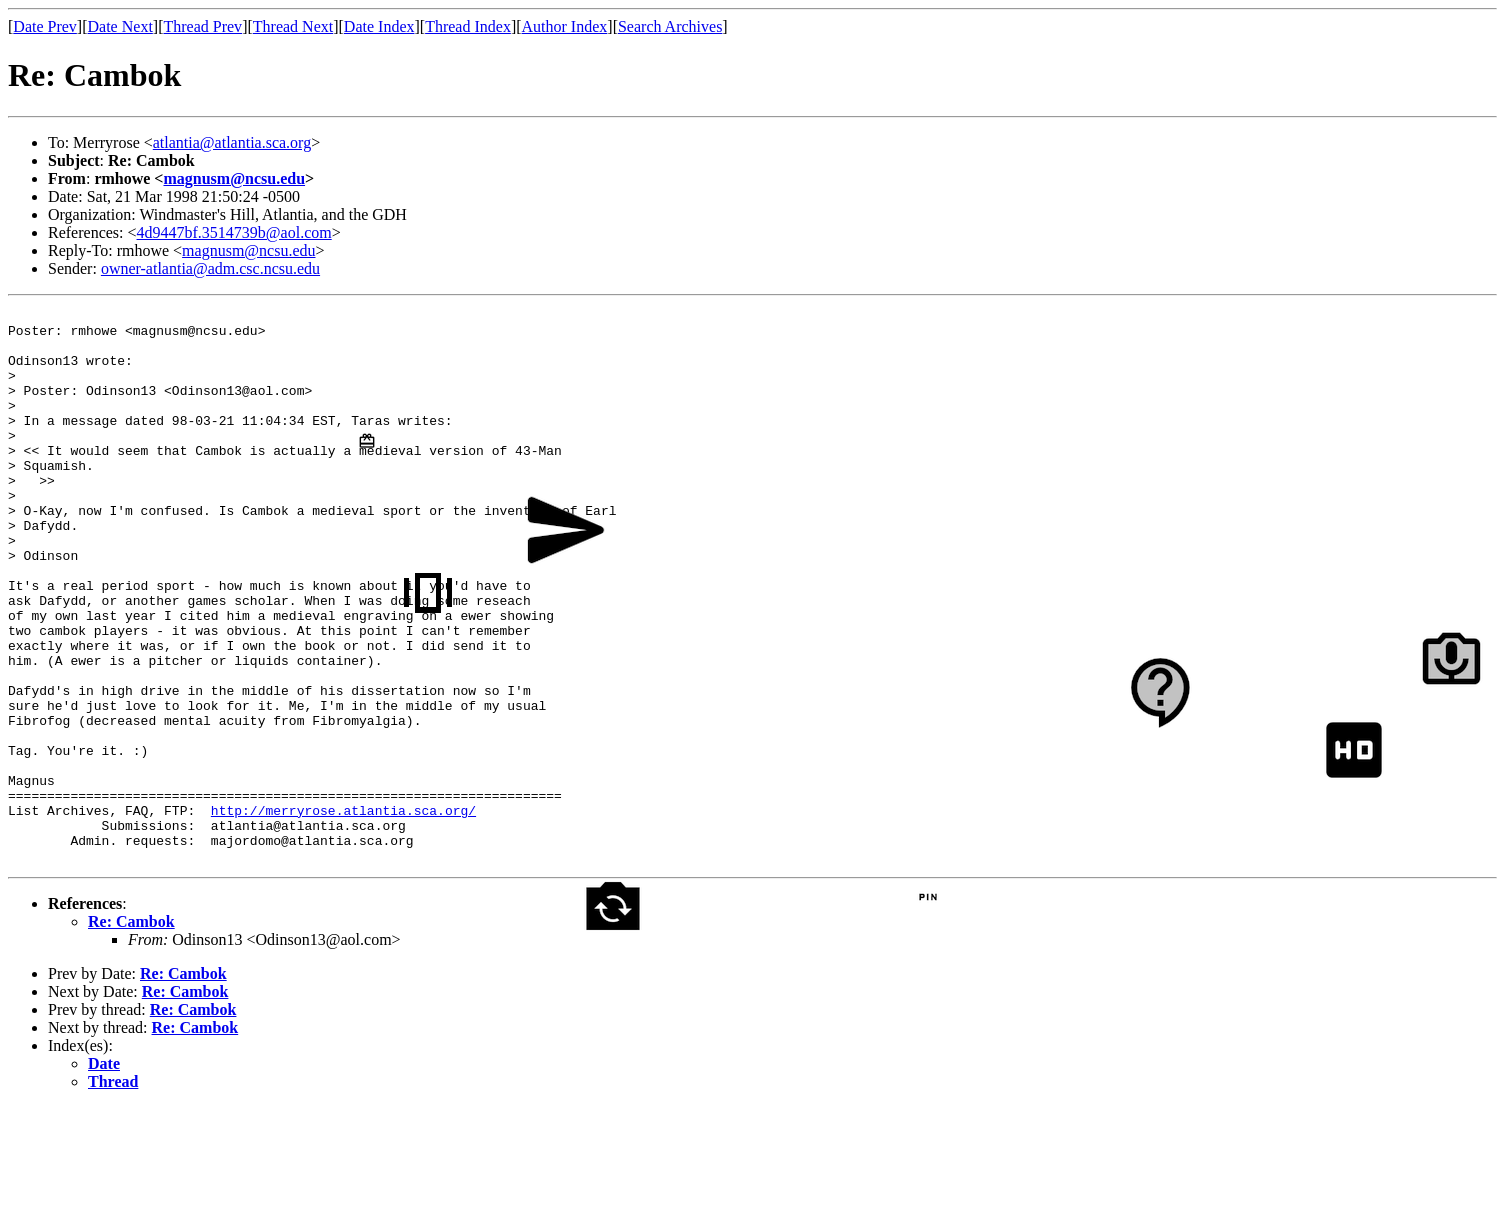 The height and width of the screenshot is (1218, 1505). I want to click on contact customer support, so click(1162, 692).